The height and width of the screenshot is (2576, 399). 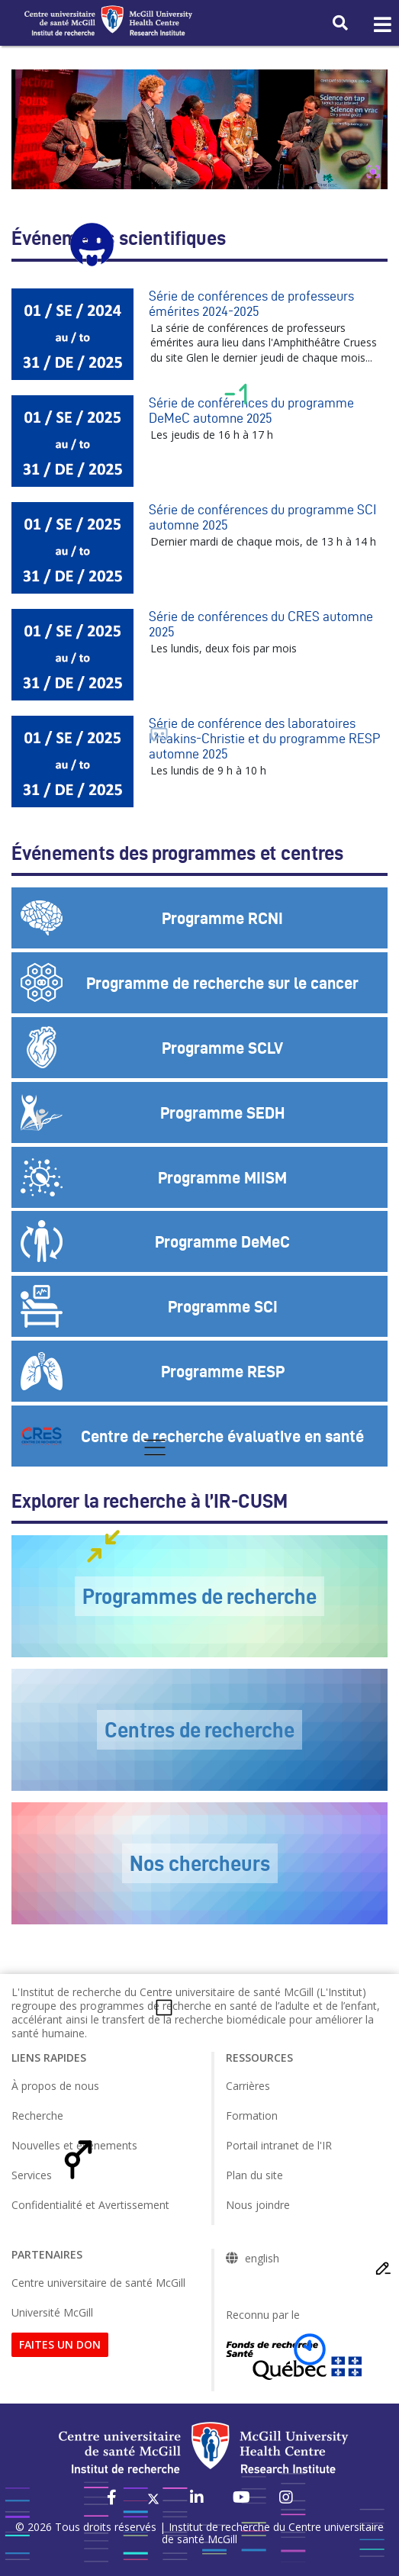 What do you see at coordinates (78, 2159) in the screenshot?
I see `take the last right exit at the roundabout` at bounding box center [78, 2159].